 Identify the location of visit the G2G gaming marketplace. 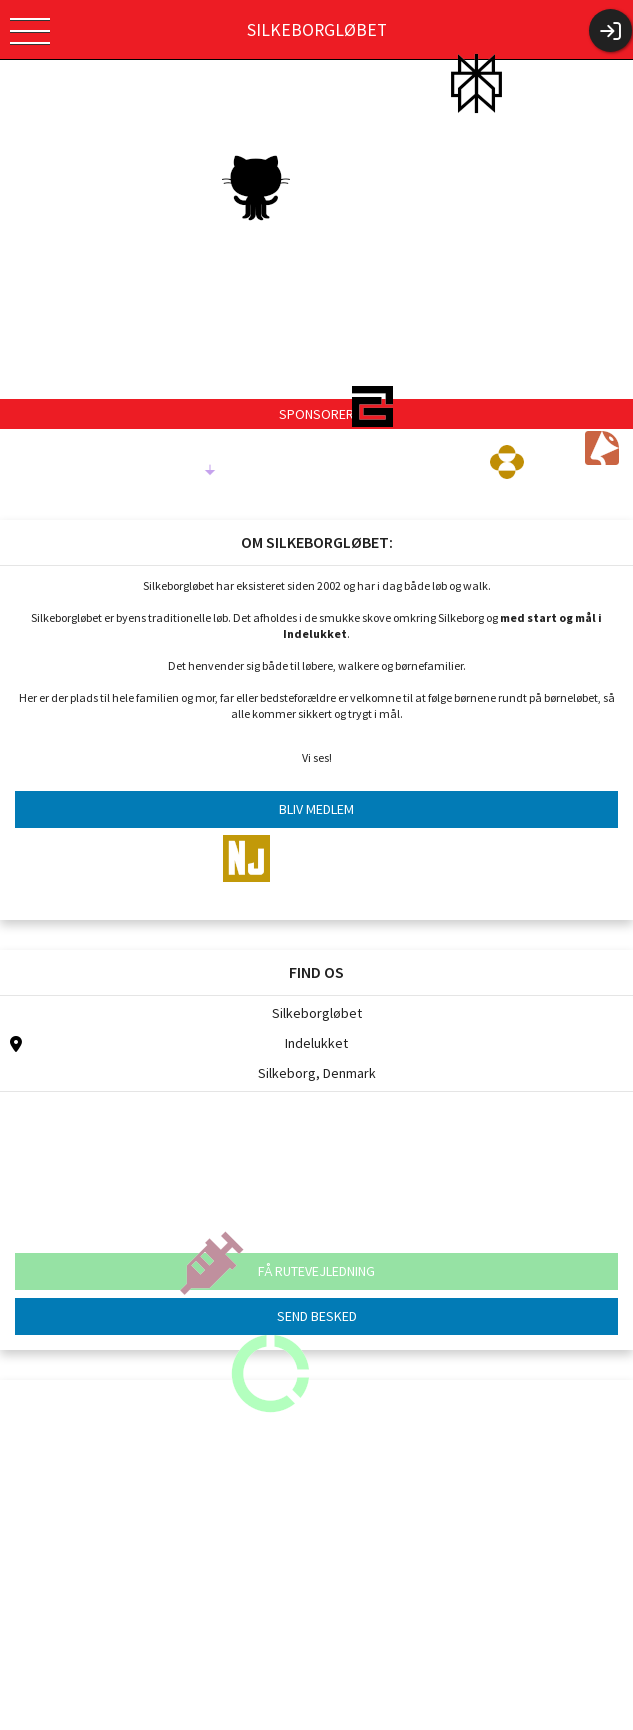
(372, 406).